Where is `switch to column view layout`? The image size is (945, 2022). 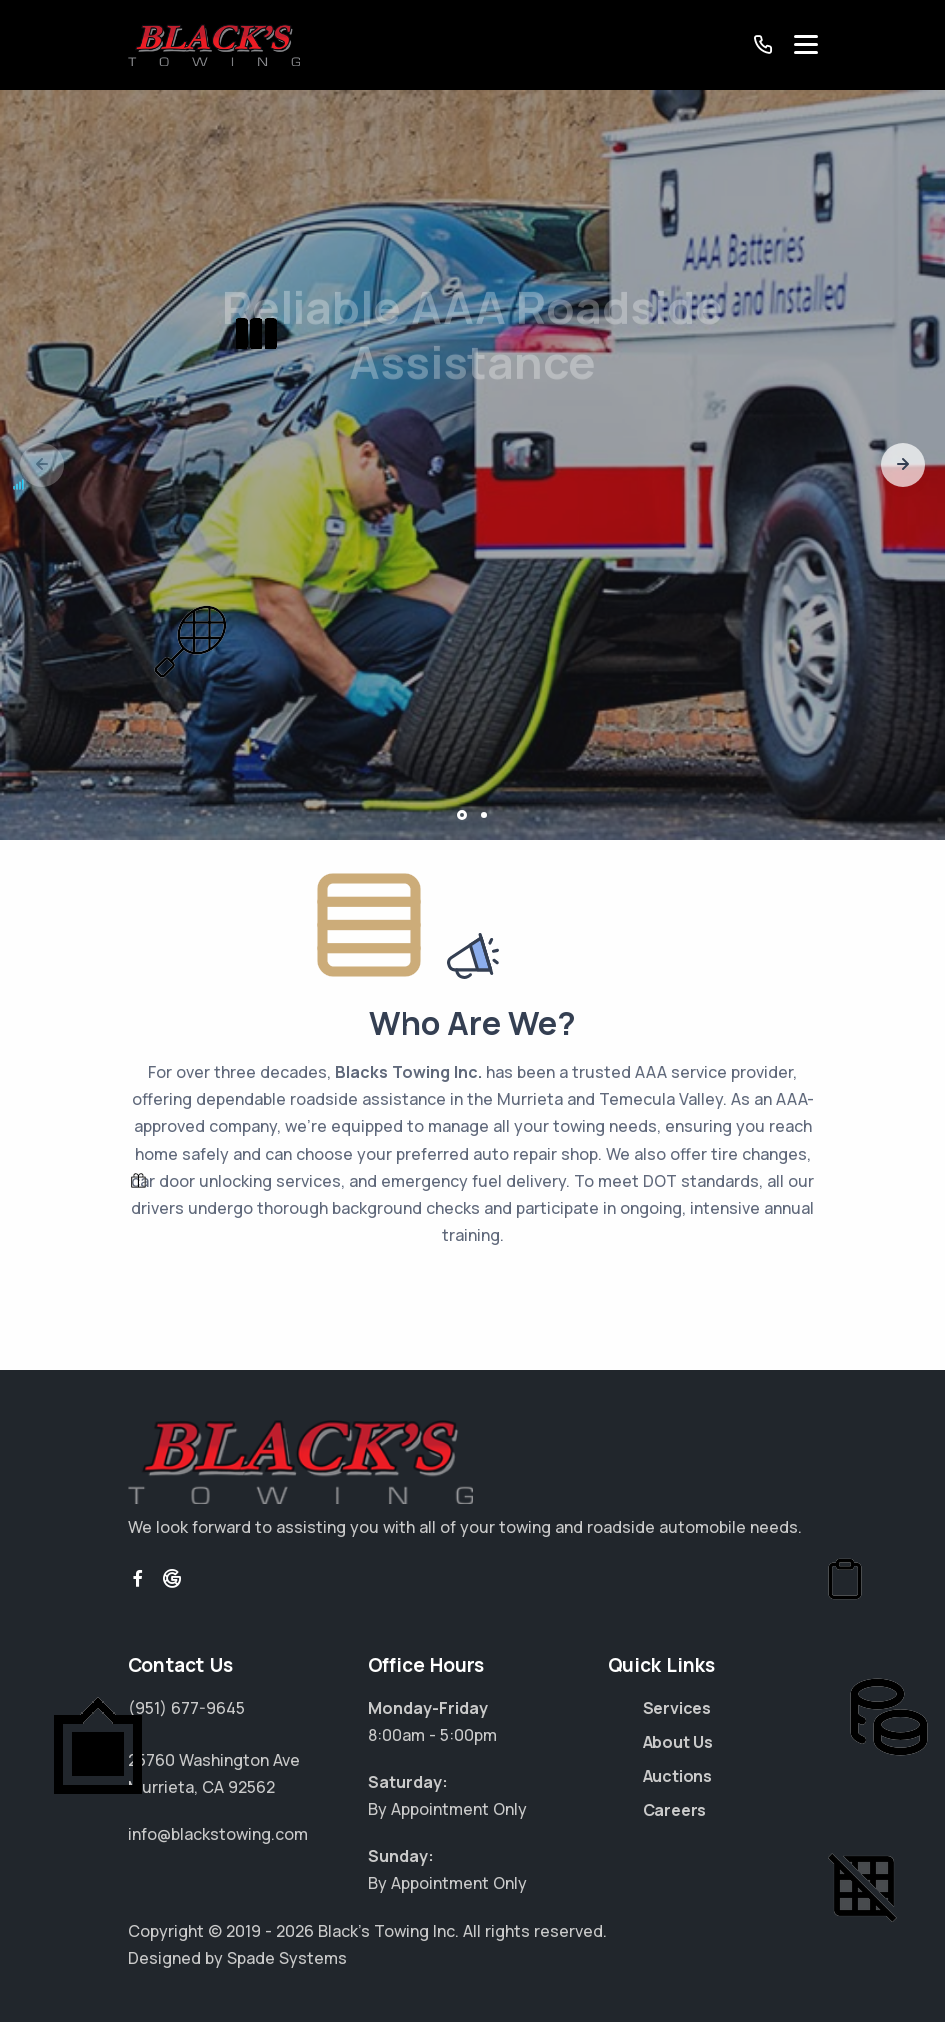
switch to column view layout is located at coordinates (255, 335).